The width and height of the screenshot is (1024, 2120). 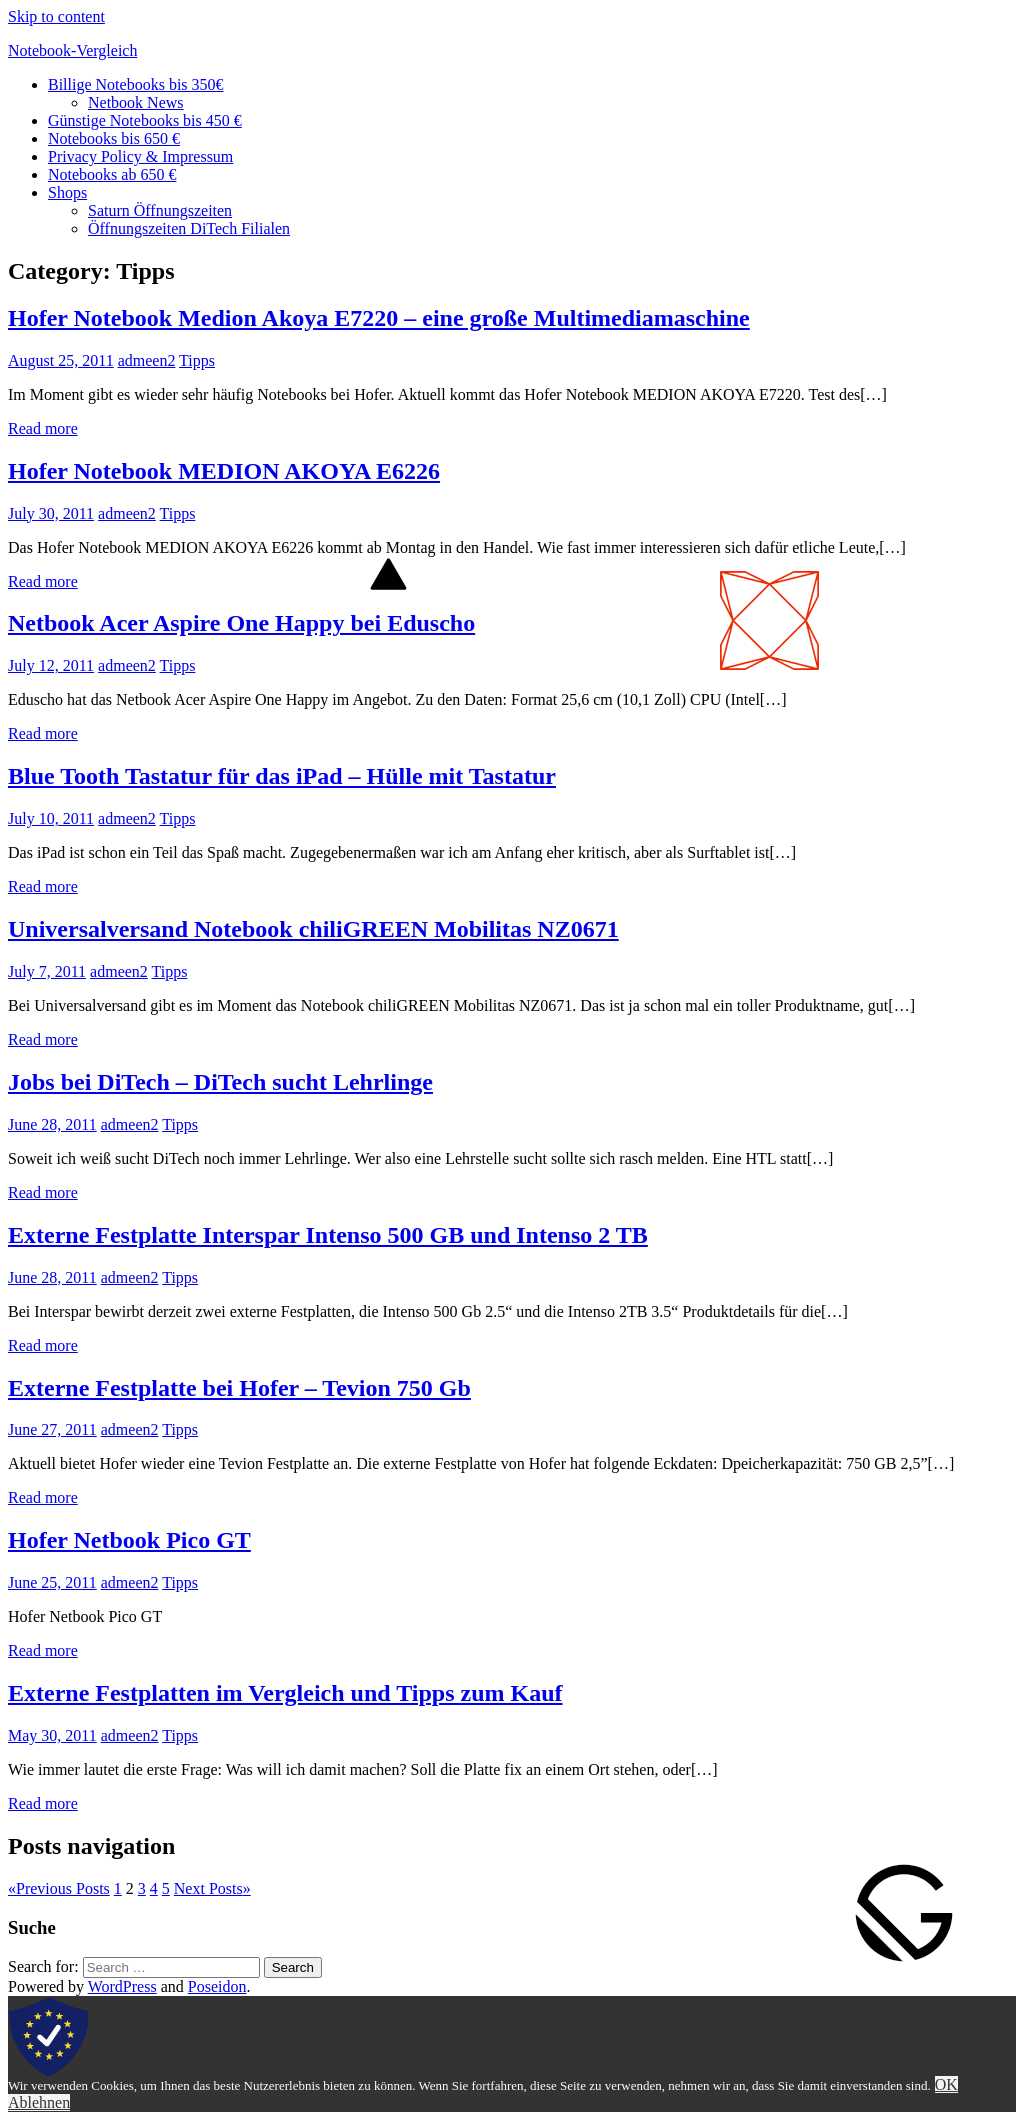 What do you see at coordinates (904, 1913) in the screenshot?
I see `gatsby framework logo` at bounding box center [904, 1913].